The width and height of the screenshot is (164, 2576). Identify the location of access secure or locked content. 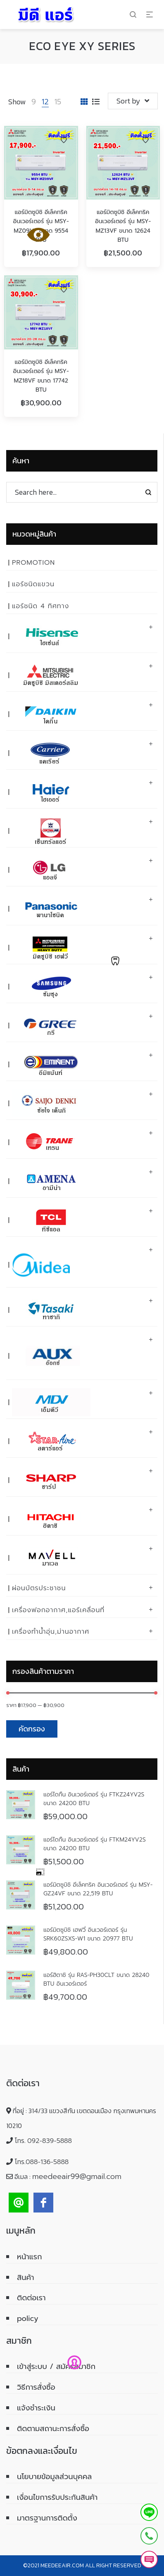
(74, 2362).